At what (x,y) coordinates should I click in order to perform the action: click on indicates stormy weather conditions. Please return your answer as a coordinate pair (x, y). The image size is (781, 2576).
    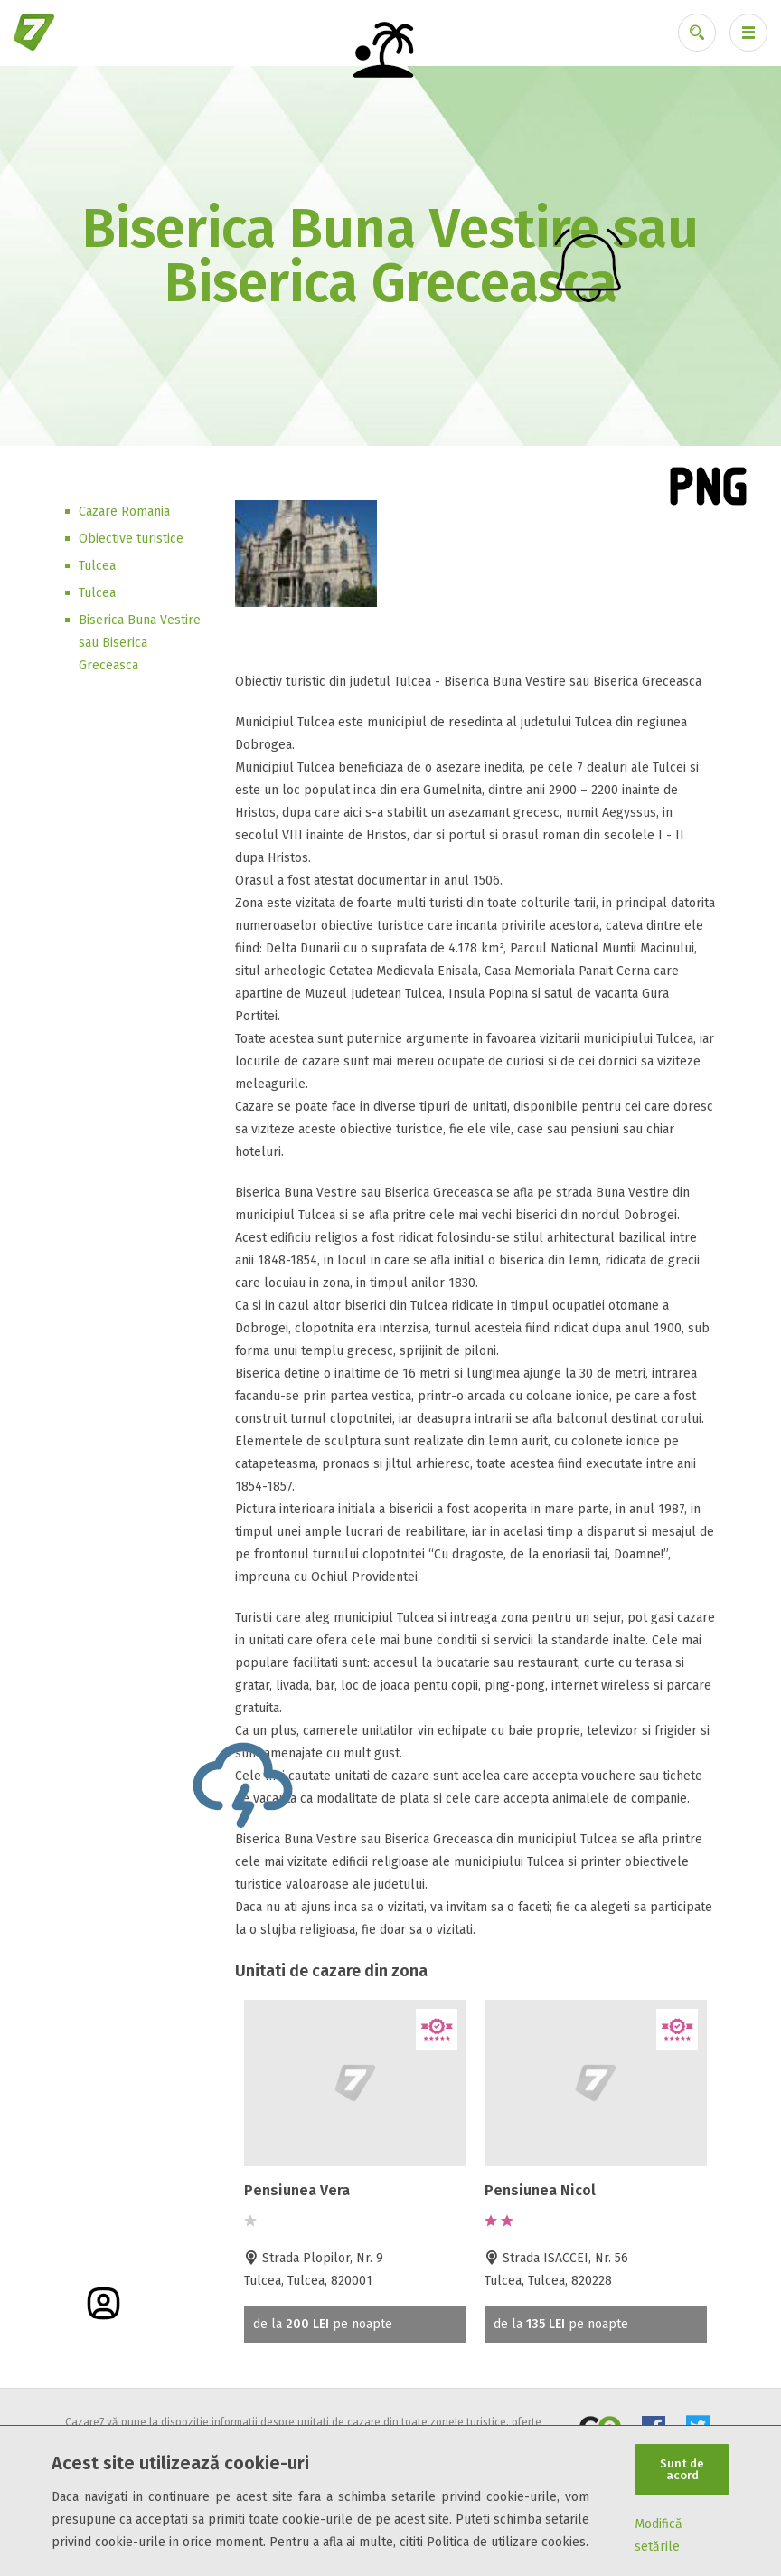
    Looking at the image, I should click on (240, 1778).